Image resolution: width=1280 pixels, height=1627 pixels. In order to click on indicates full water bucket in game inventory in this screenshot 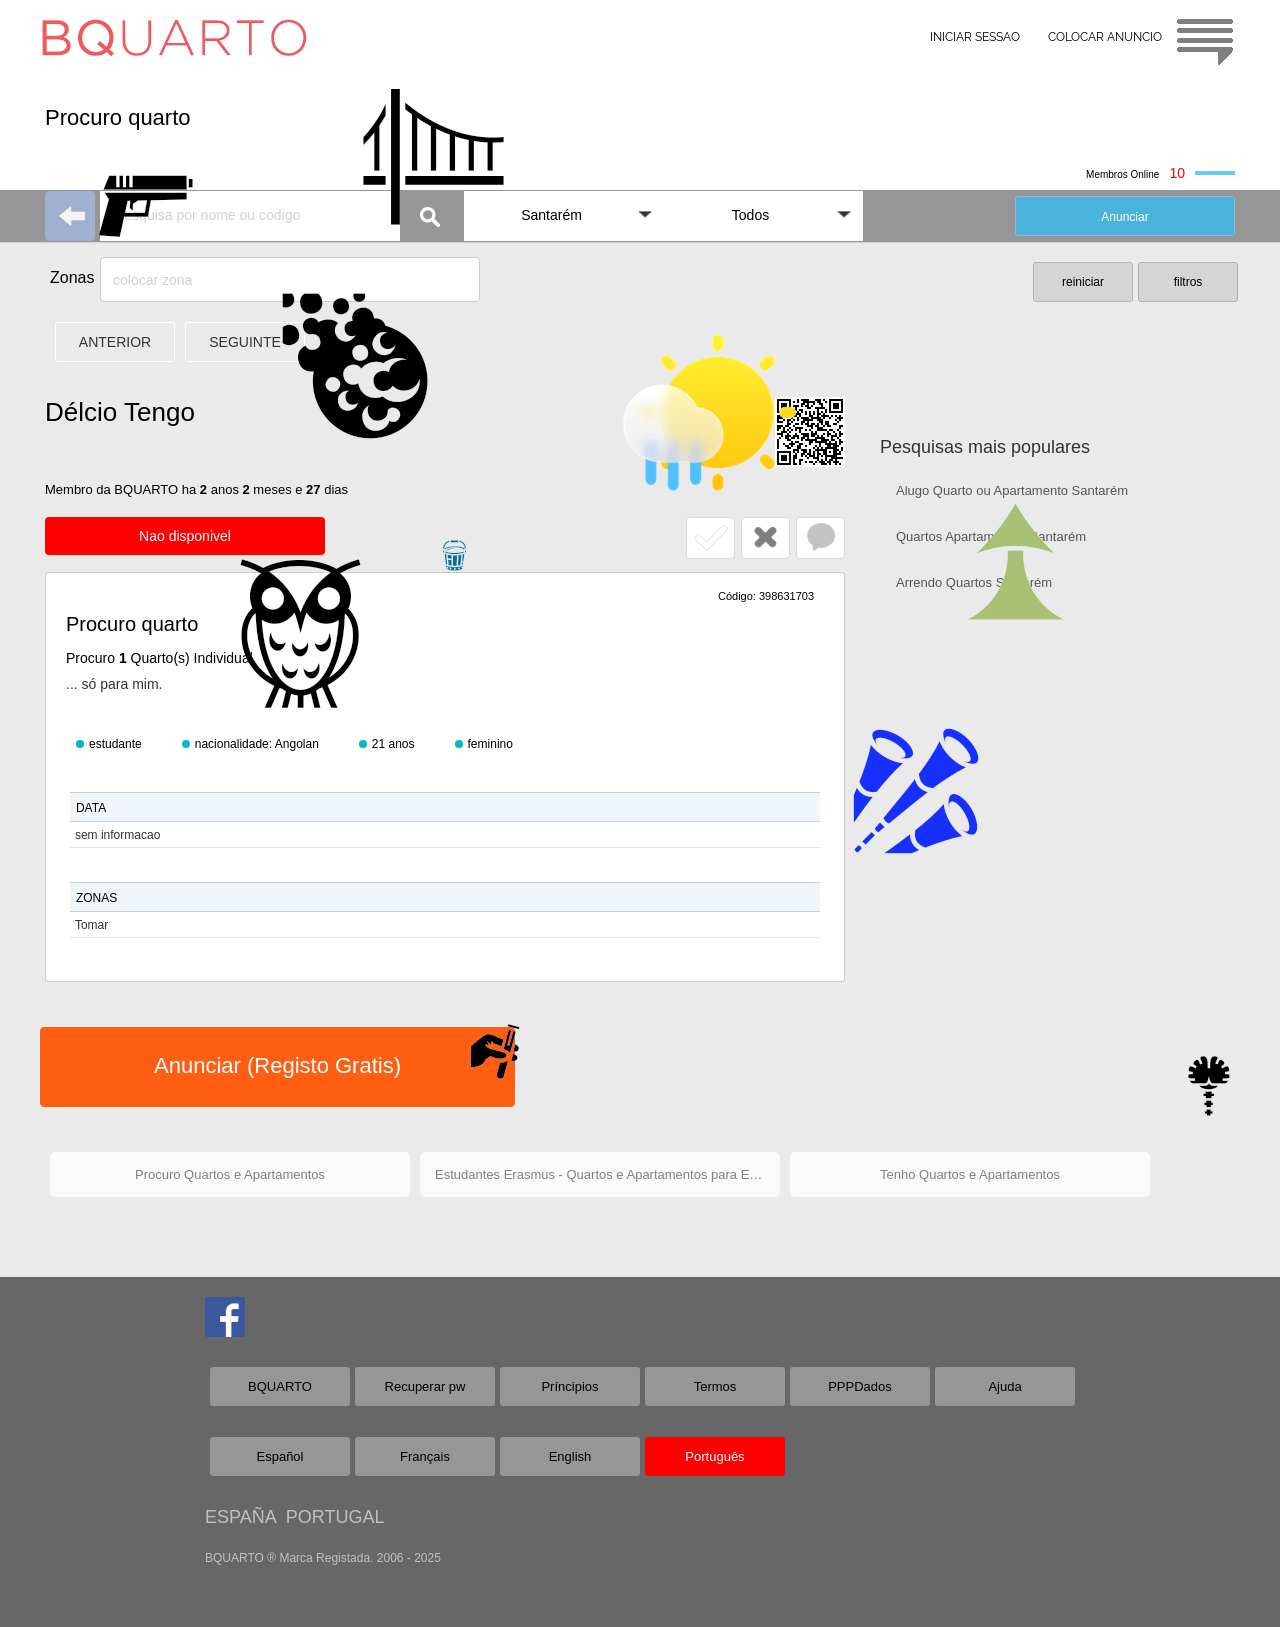, I will do `click(454, 554)`.